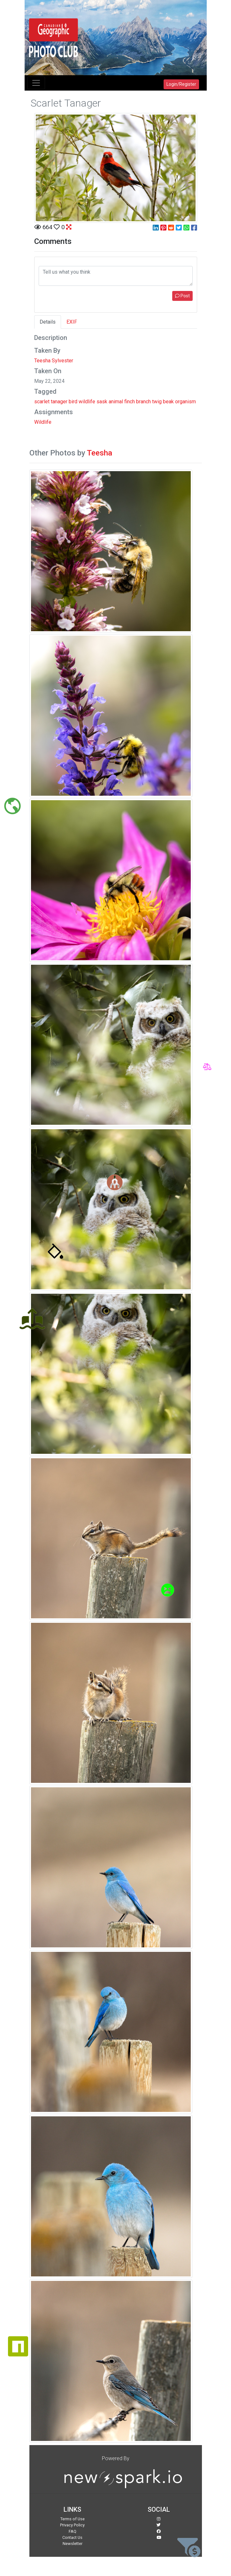  What do you see at coordinates (207, 1067) in the screenshot?
I see `indicates an imbalanced comparison or unequal weight` at bounding box center [207, 1067].